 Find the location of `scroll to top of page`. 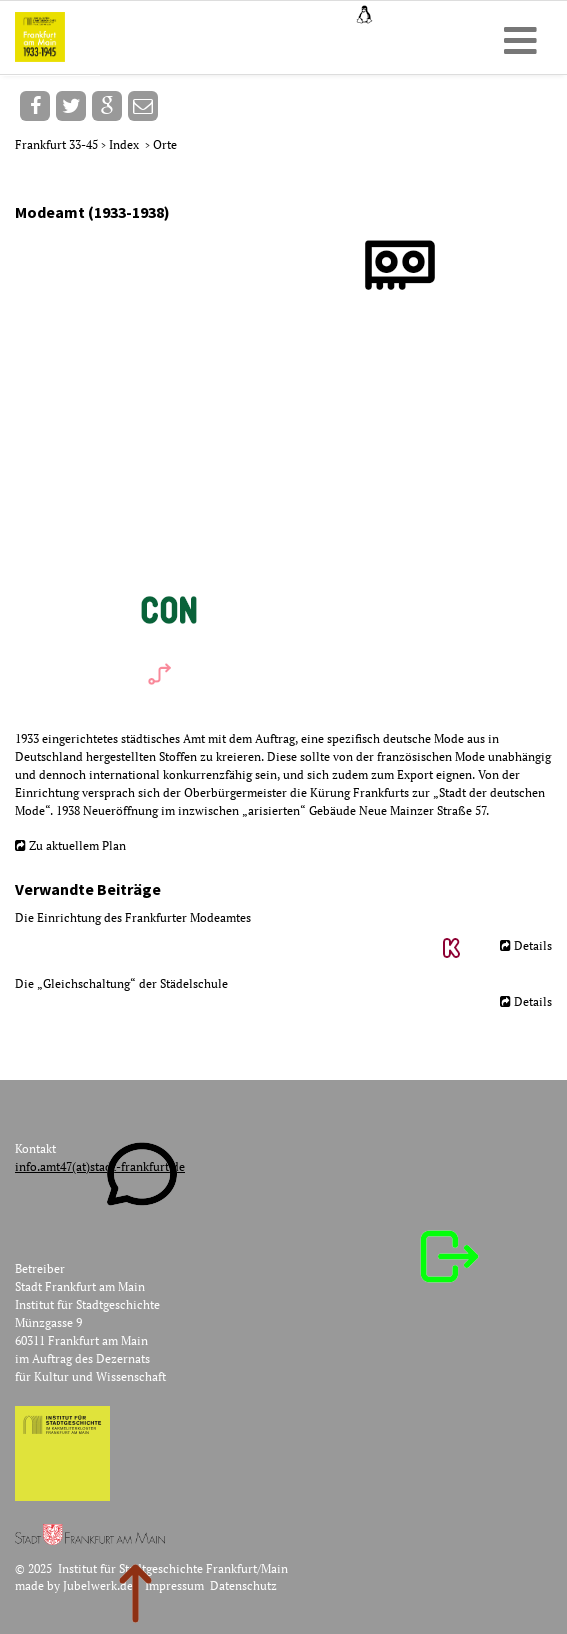

scroll to top of page is located at coordinates (135, 1593).